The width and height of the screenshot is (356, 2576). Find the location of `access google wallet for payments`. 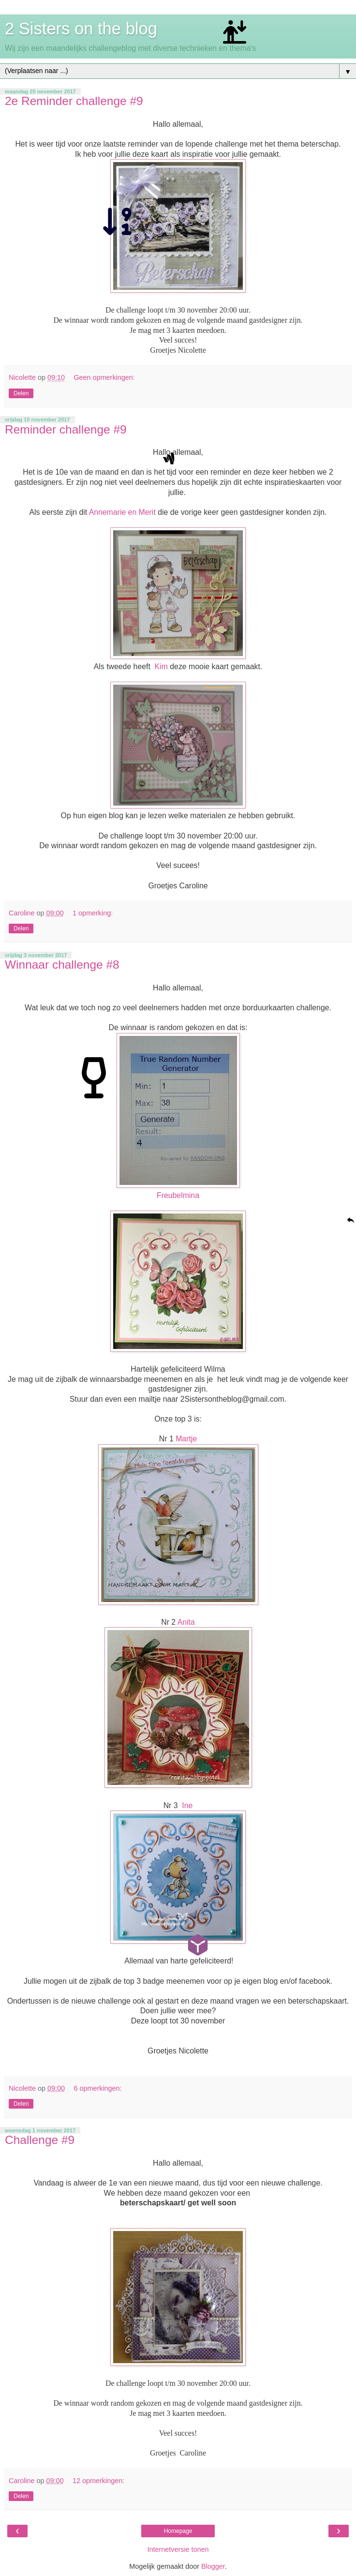

access google wallet for payments is located at coordinates (168, 458).